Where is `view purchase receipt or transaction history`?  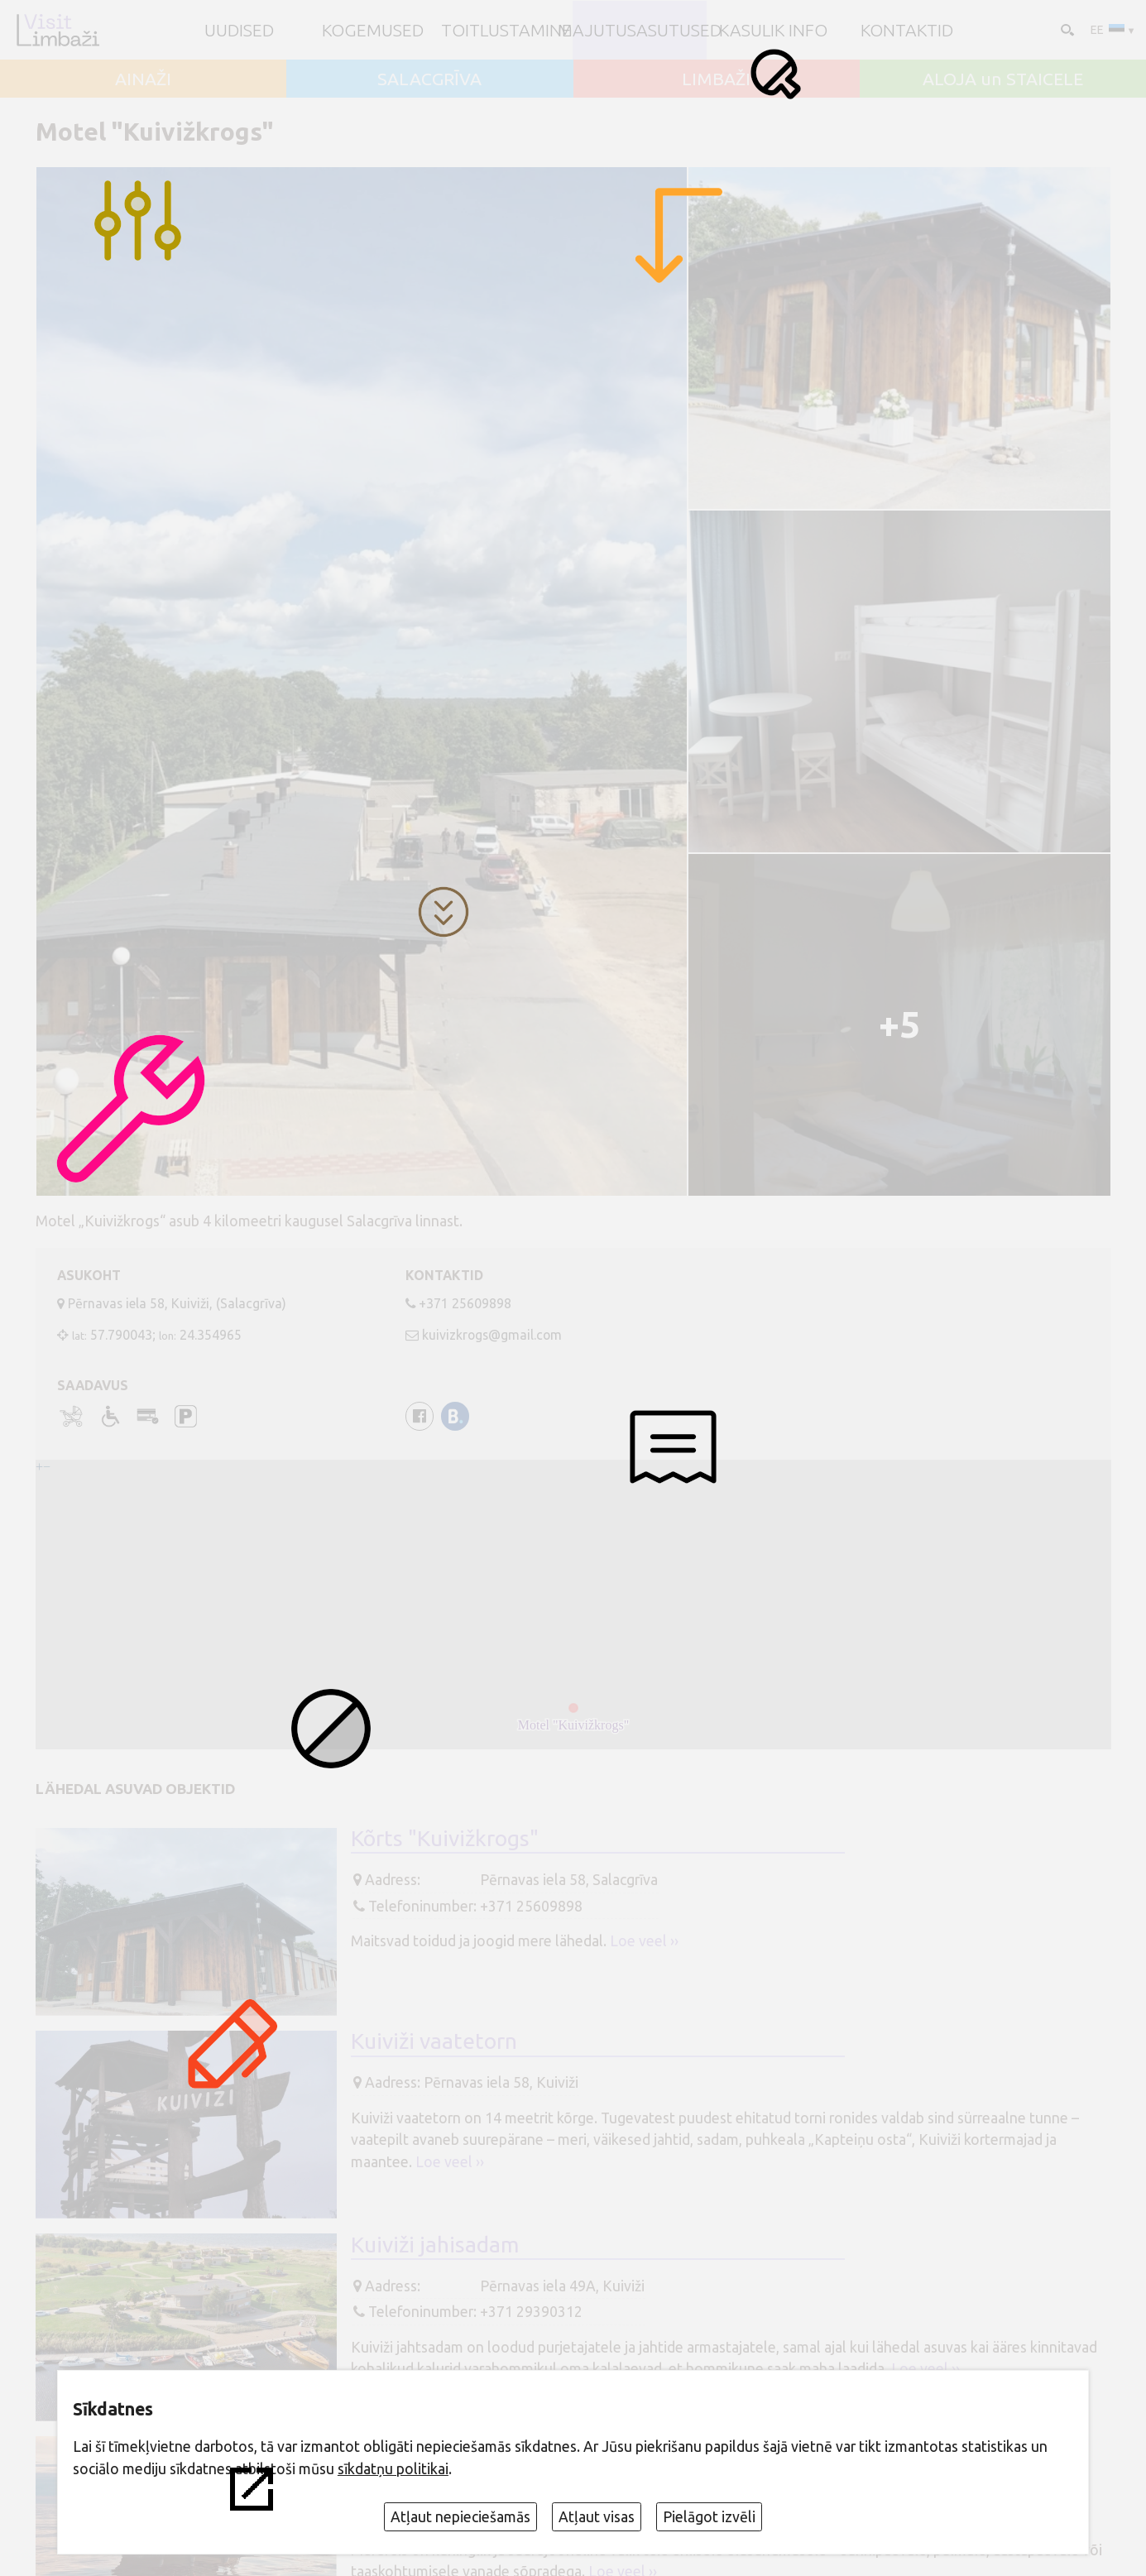 view purchase receipt or transaction history is located at coordinates (673, 1446).